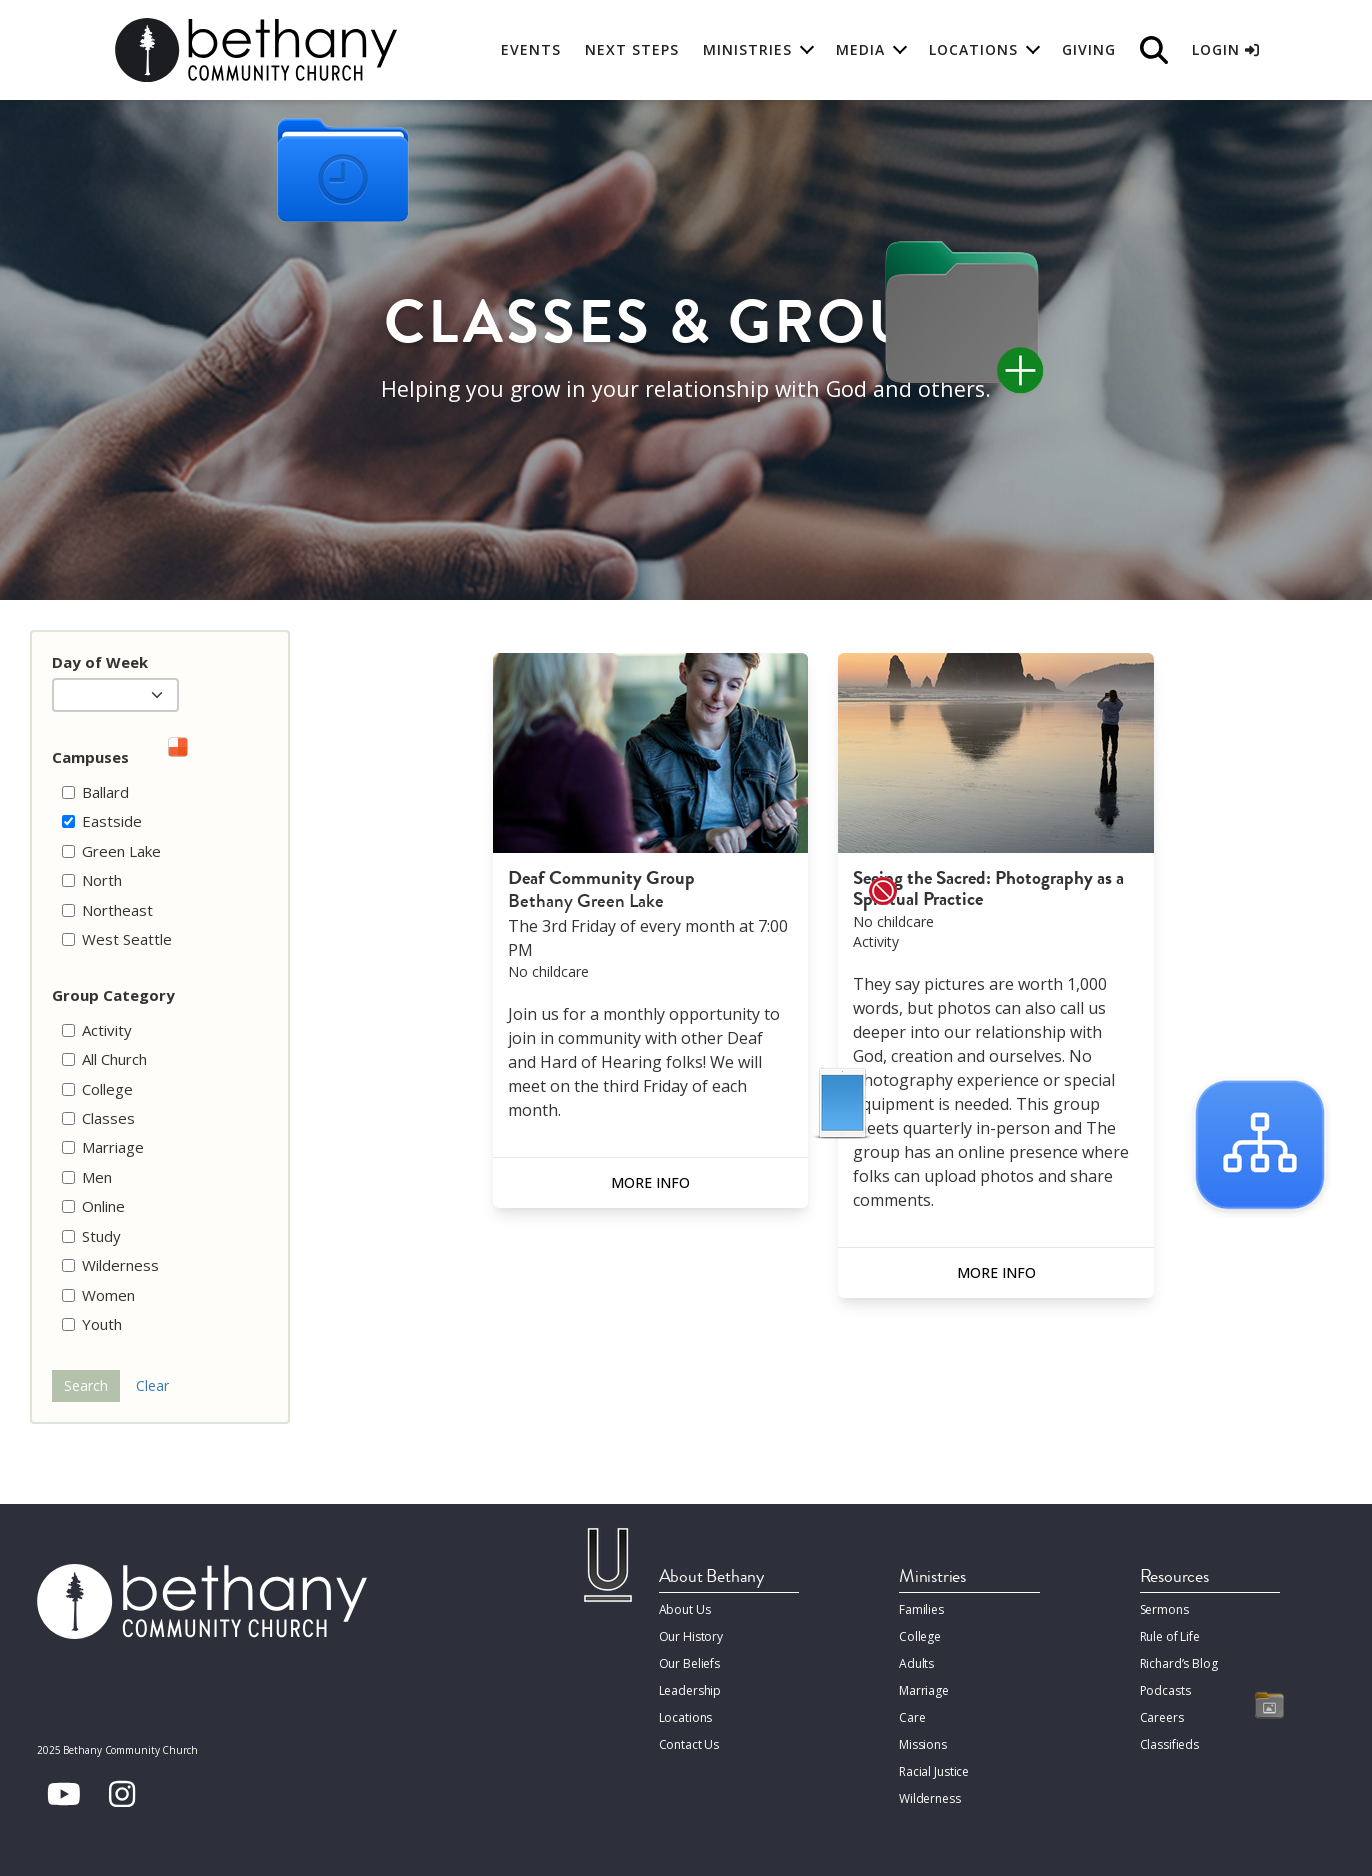 This screenshot has width=1372, height=1876. Describe the element at coordinates (842, 1096) in the screenshot. I see `iPad mini device connected via cellular` at that location.